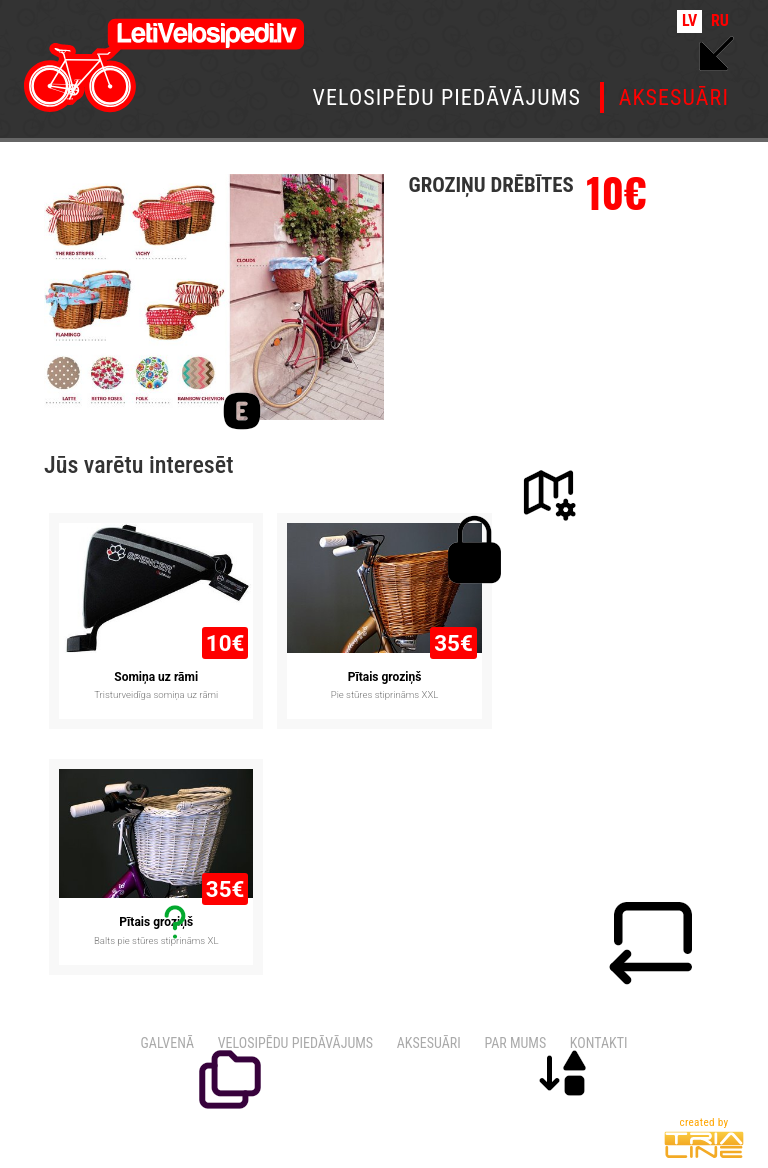 Image resolution: width=768 pixels, height=1168 pixels. What do you see at coordinates (548, 492) in the screenshot?
I see `access map settings` at bounding box center [548, 492].